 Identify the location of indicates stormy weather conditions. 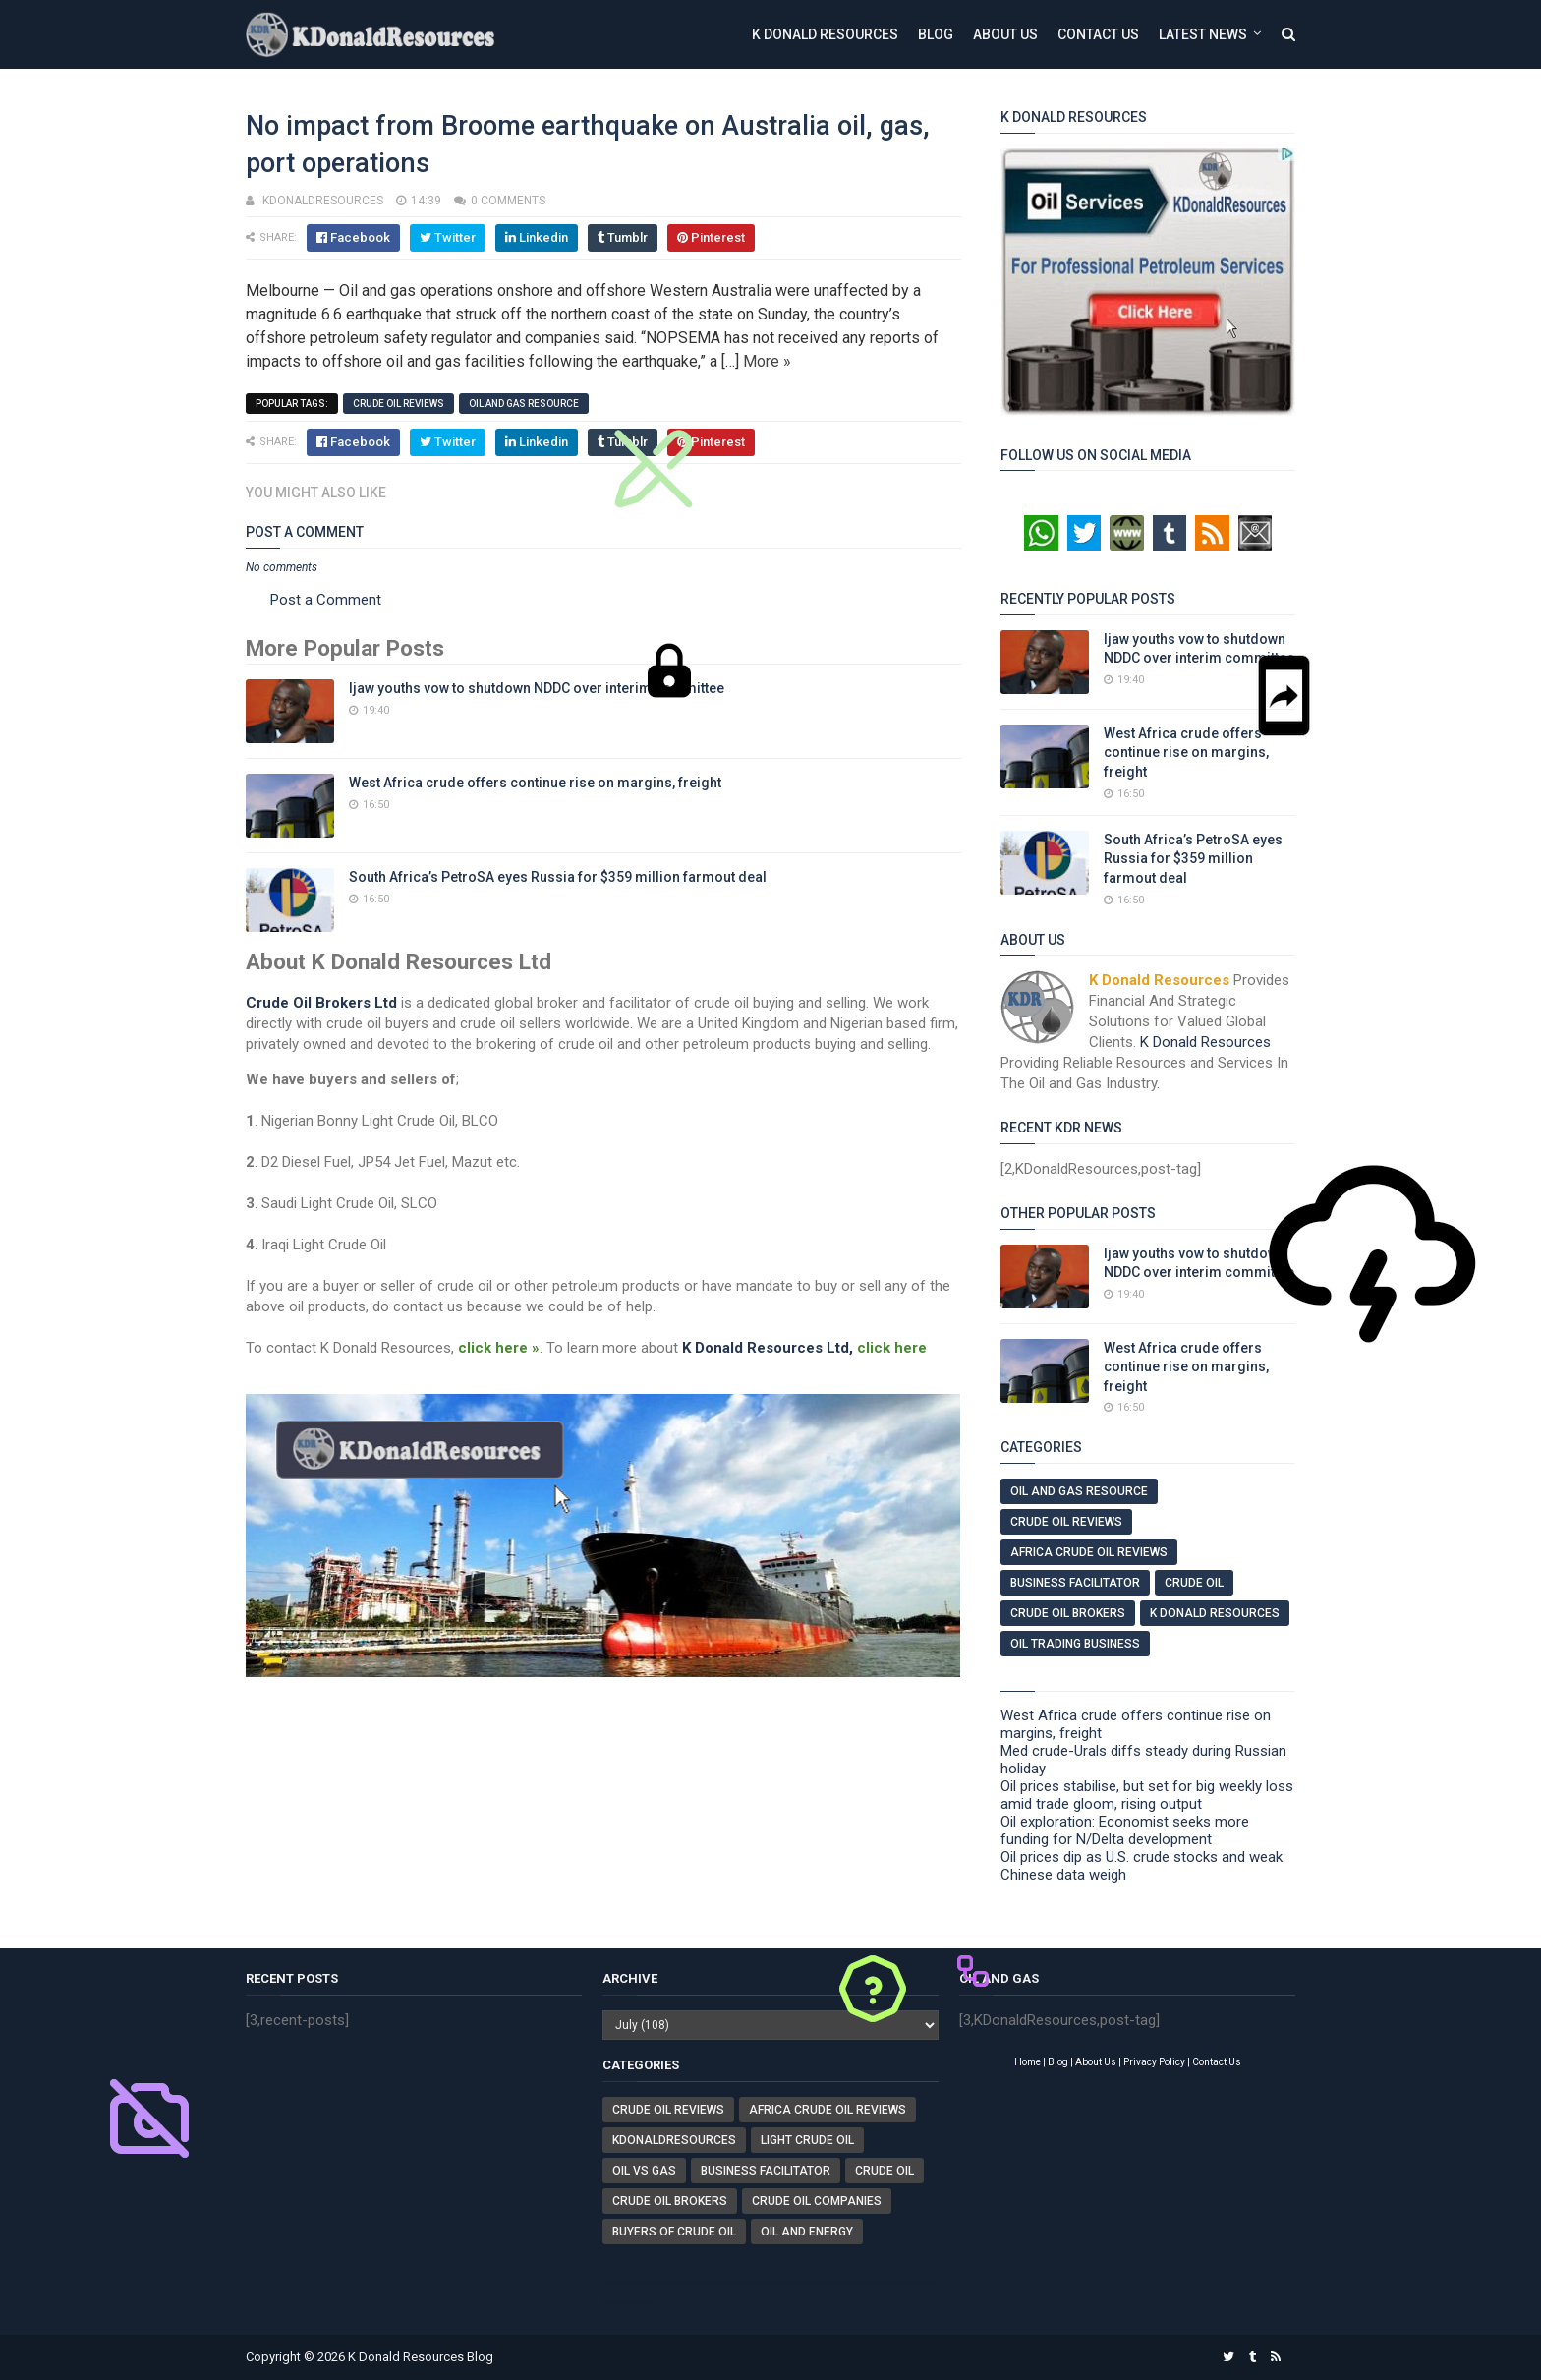
(1368, 1240).